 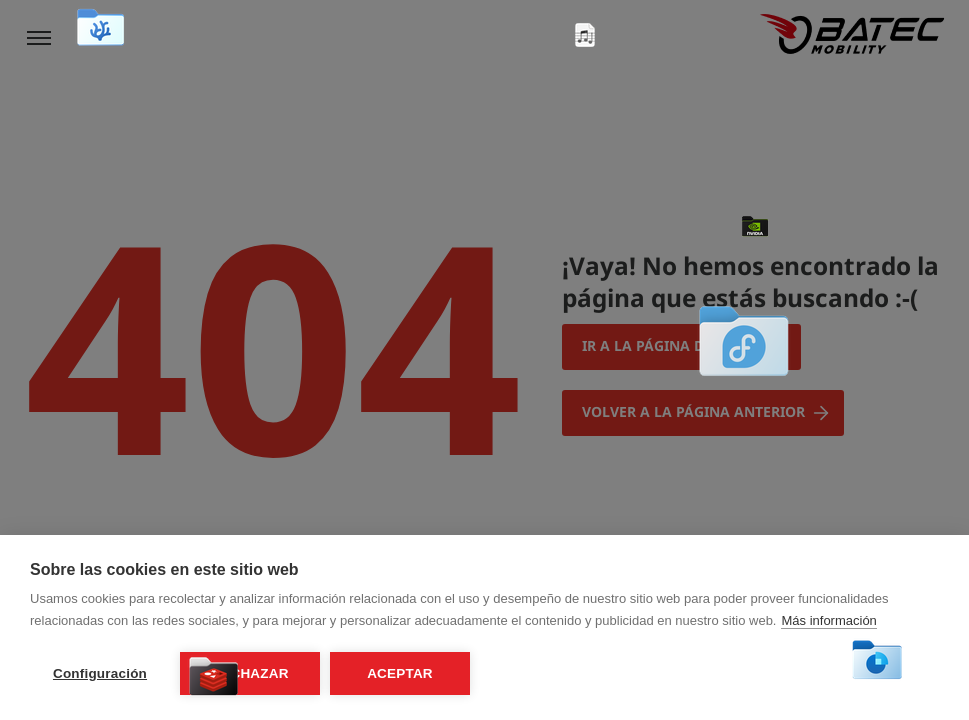 What do you see at coordinates (100, 28) in the screenshot?
I see `folder containing VSCodium projects or files` at bounding box center [100, 28].